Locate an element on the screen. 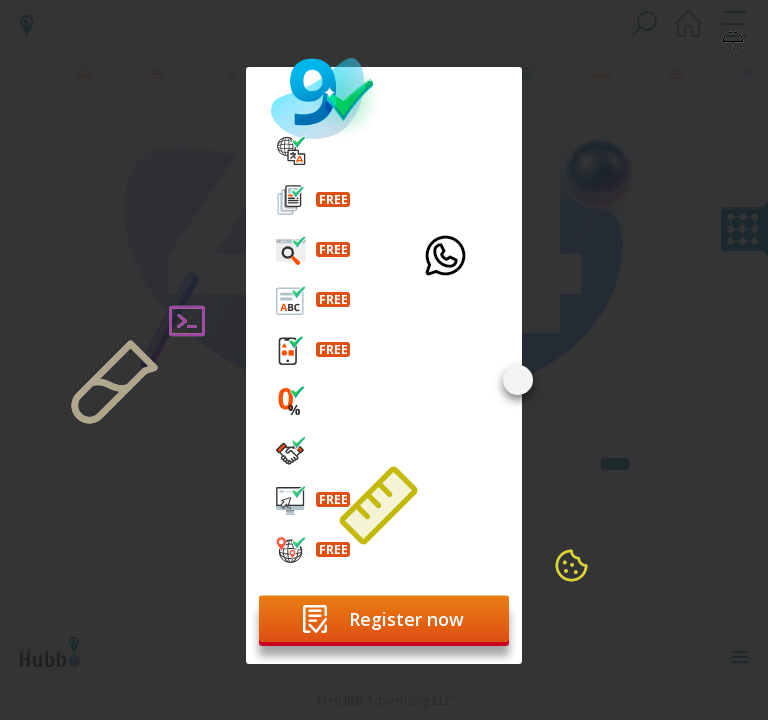 The image size is (768, 720). manage cookie preferences and privacy settings is located at coordinates (571, 565).